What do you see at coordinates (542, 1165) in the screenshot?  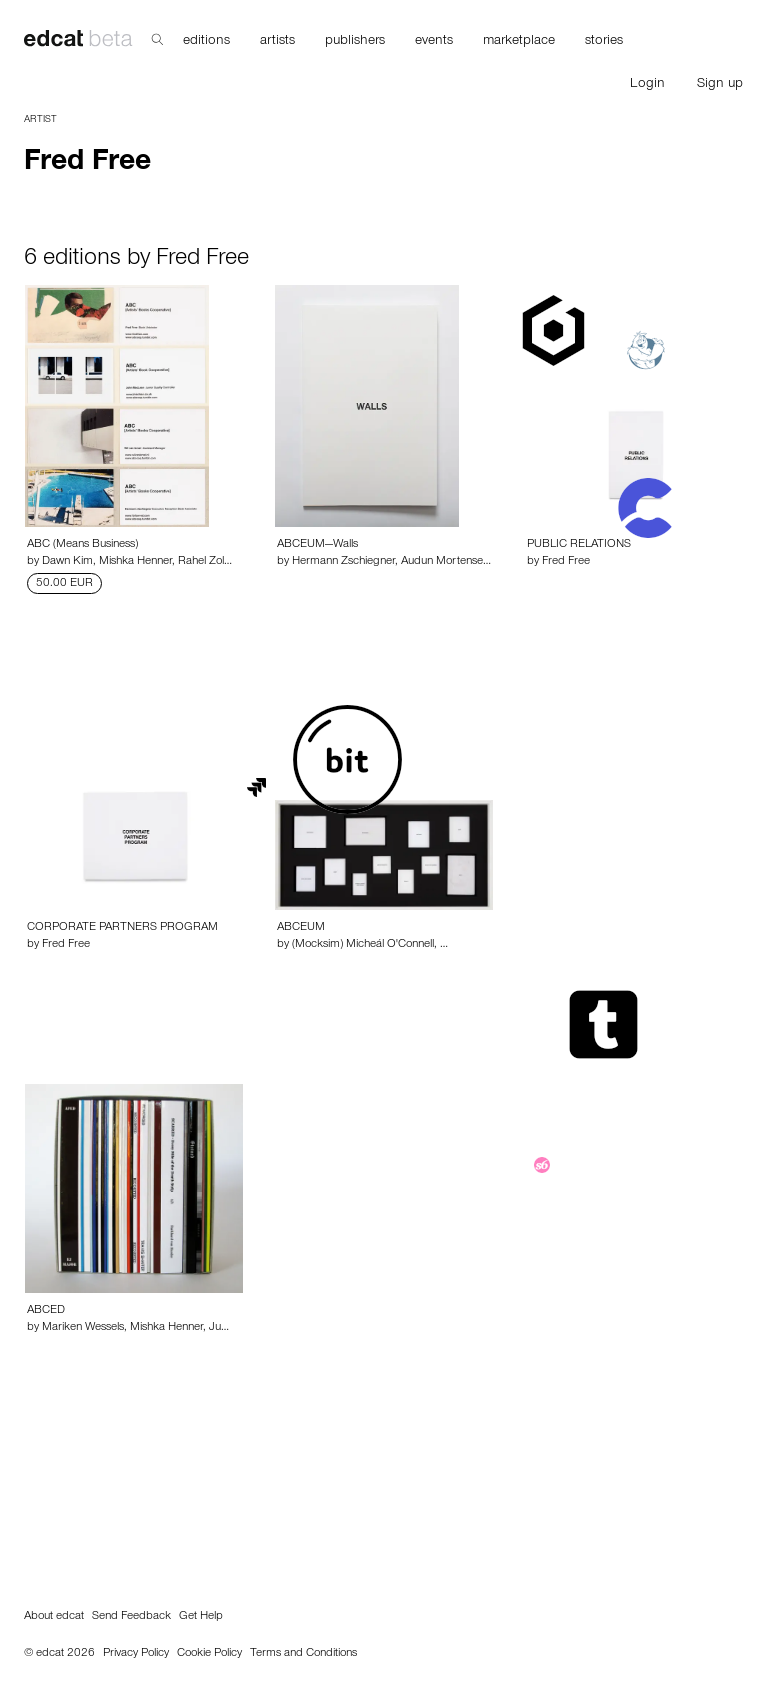 I see `visit Society6 website or app` at bounding box center [542, 1165].